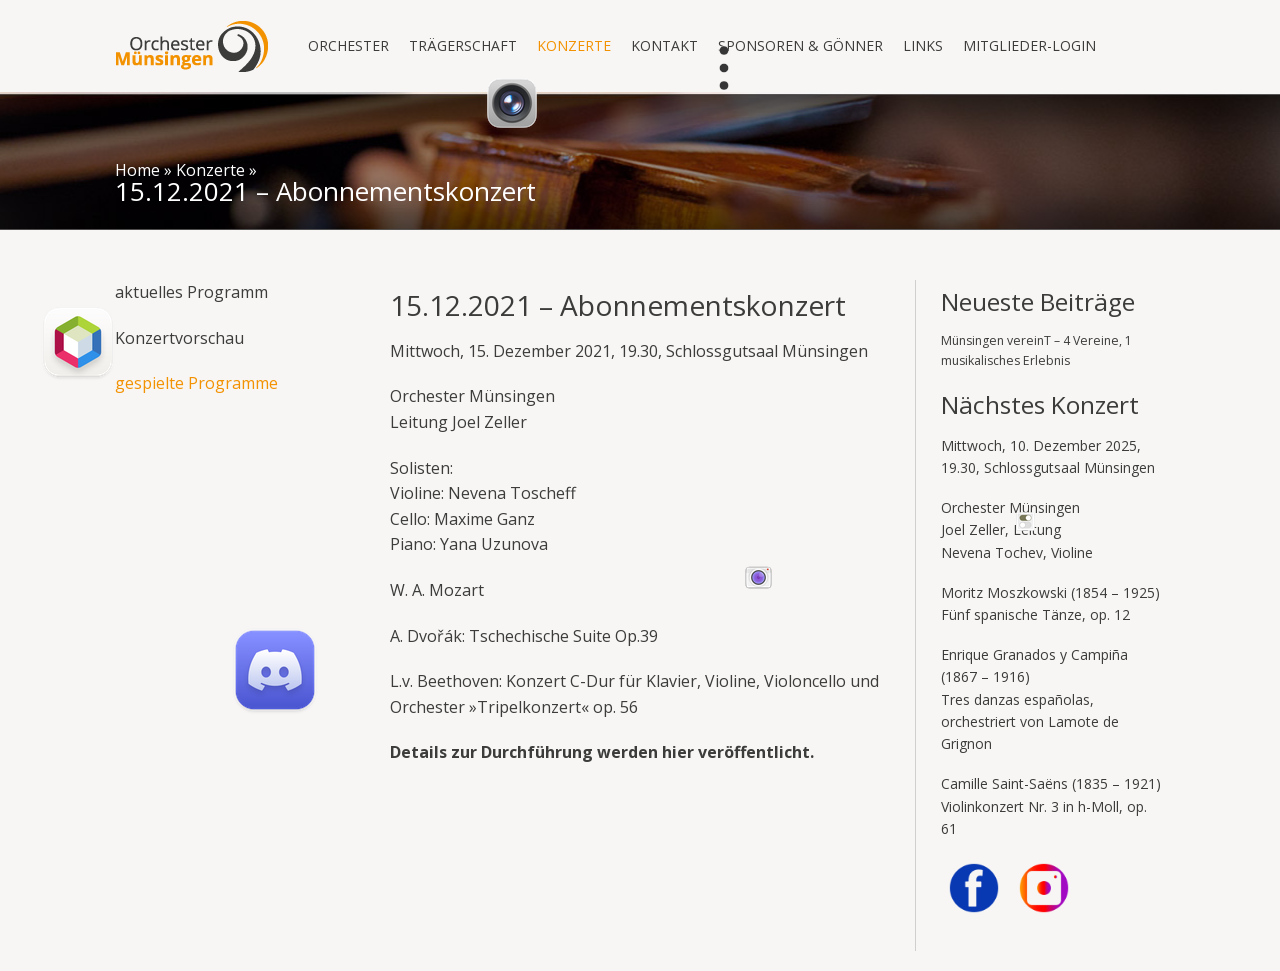 The width and height of the screenshot is (1280, 971). What do you see at coordinates (1025, 521) in the screenshot?
I see `open system tweaks or customization settings` at bounding box center [1025, 521].